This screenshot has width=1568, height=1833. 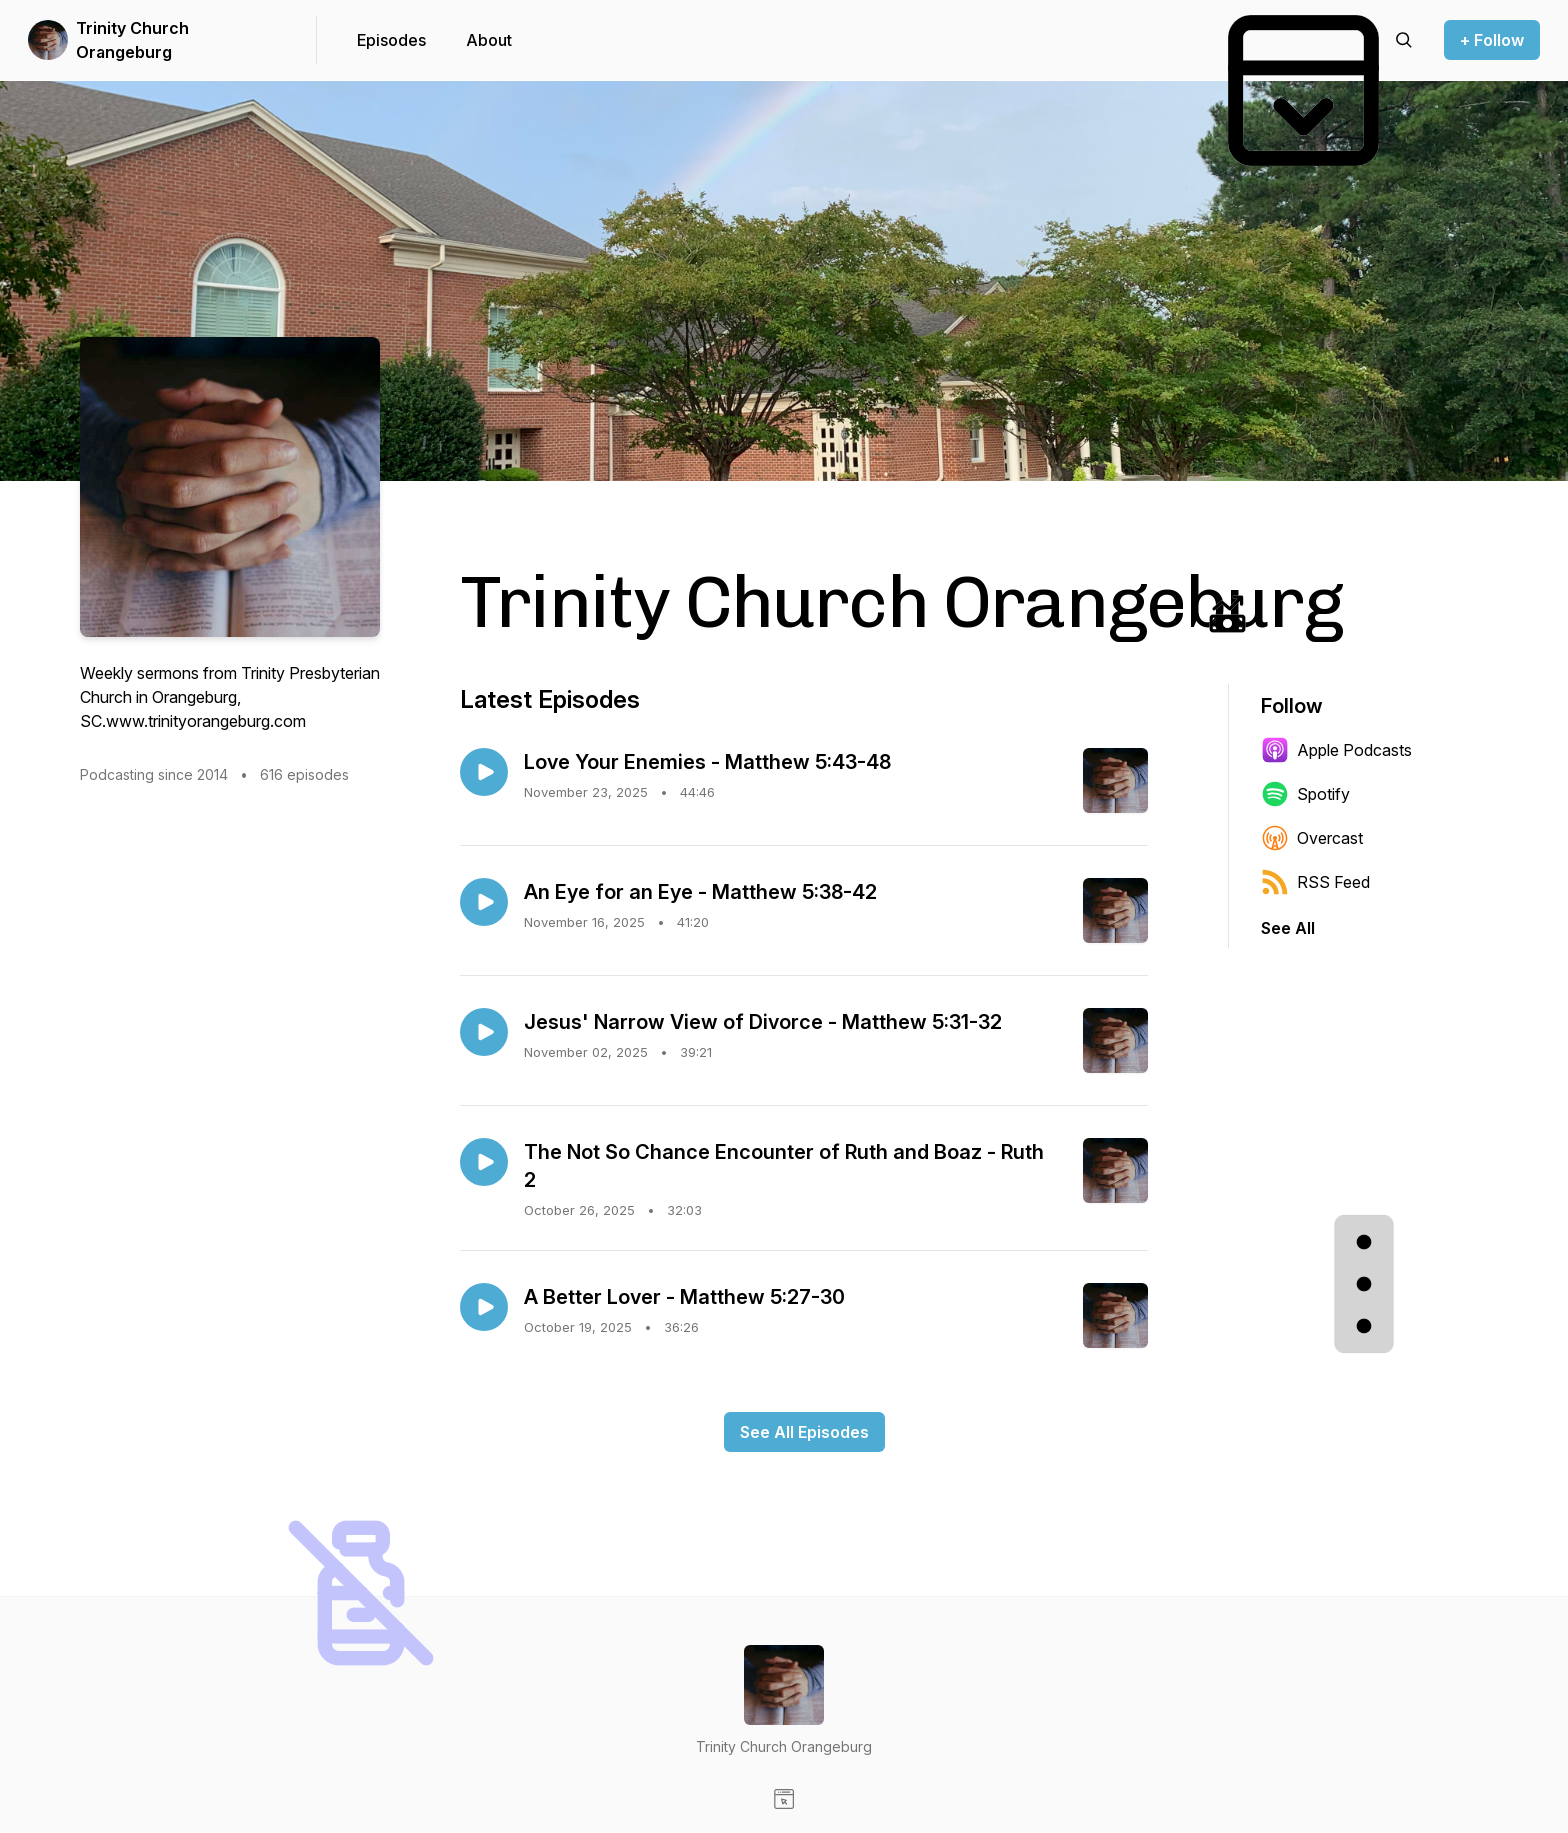 What do you see at coordinates (1227, 614) in the screenshot?
I see `view financial growth or earnings trends` at bounding box center [1227, 614].